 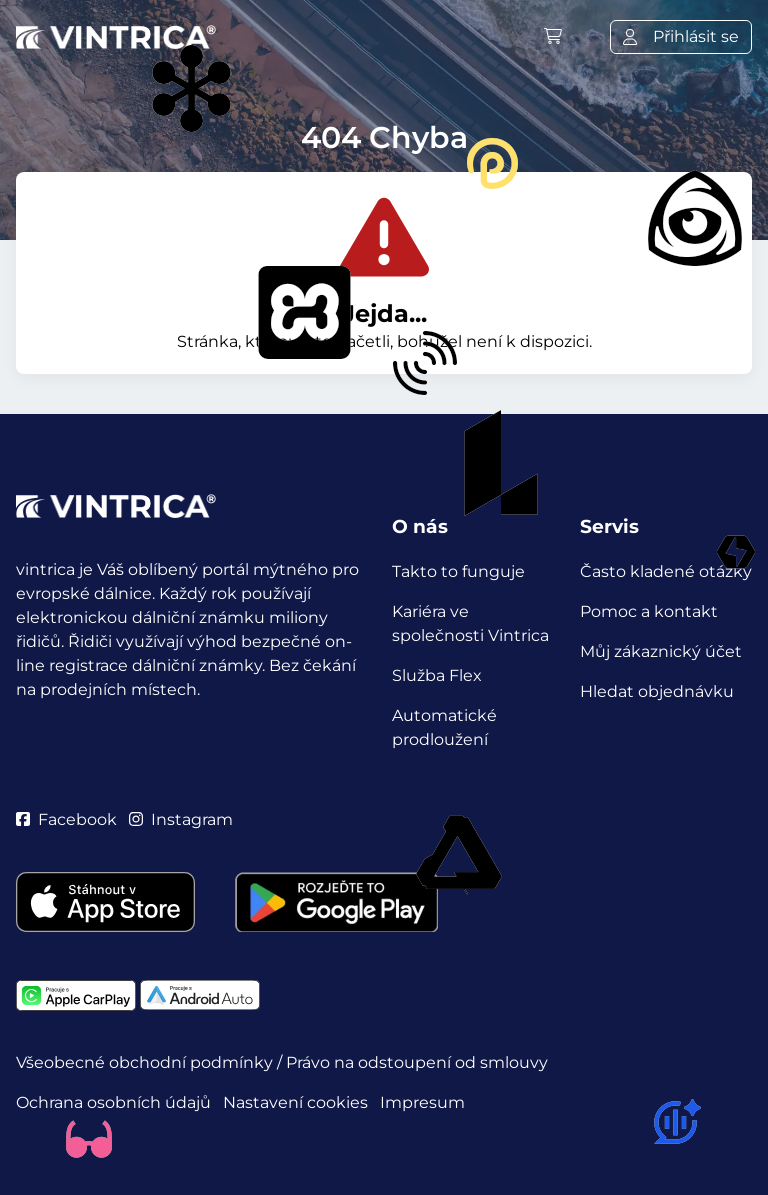 What do you see at coordinates (304, 312) in the screenshot?
I see `launch xampp local server application` at bounding box center [304, 312].